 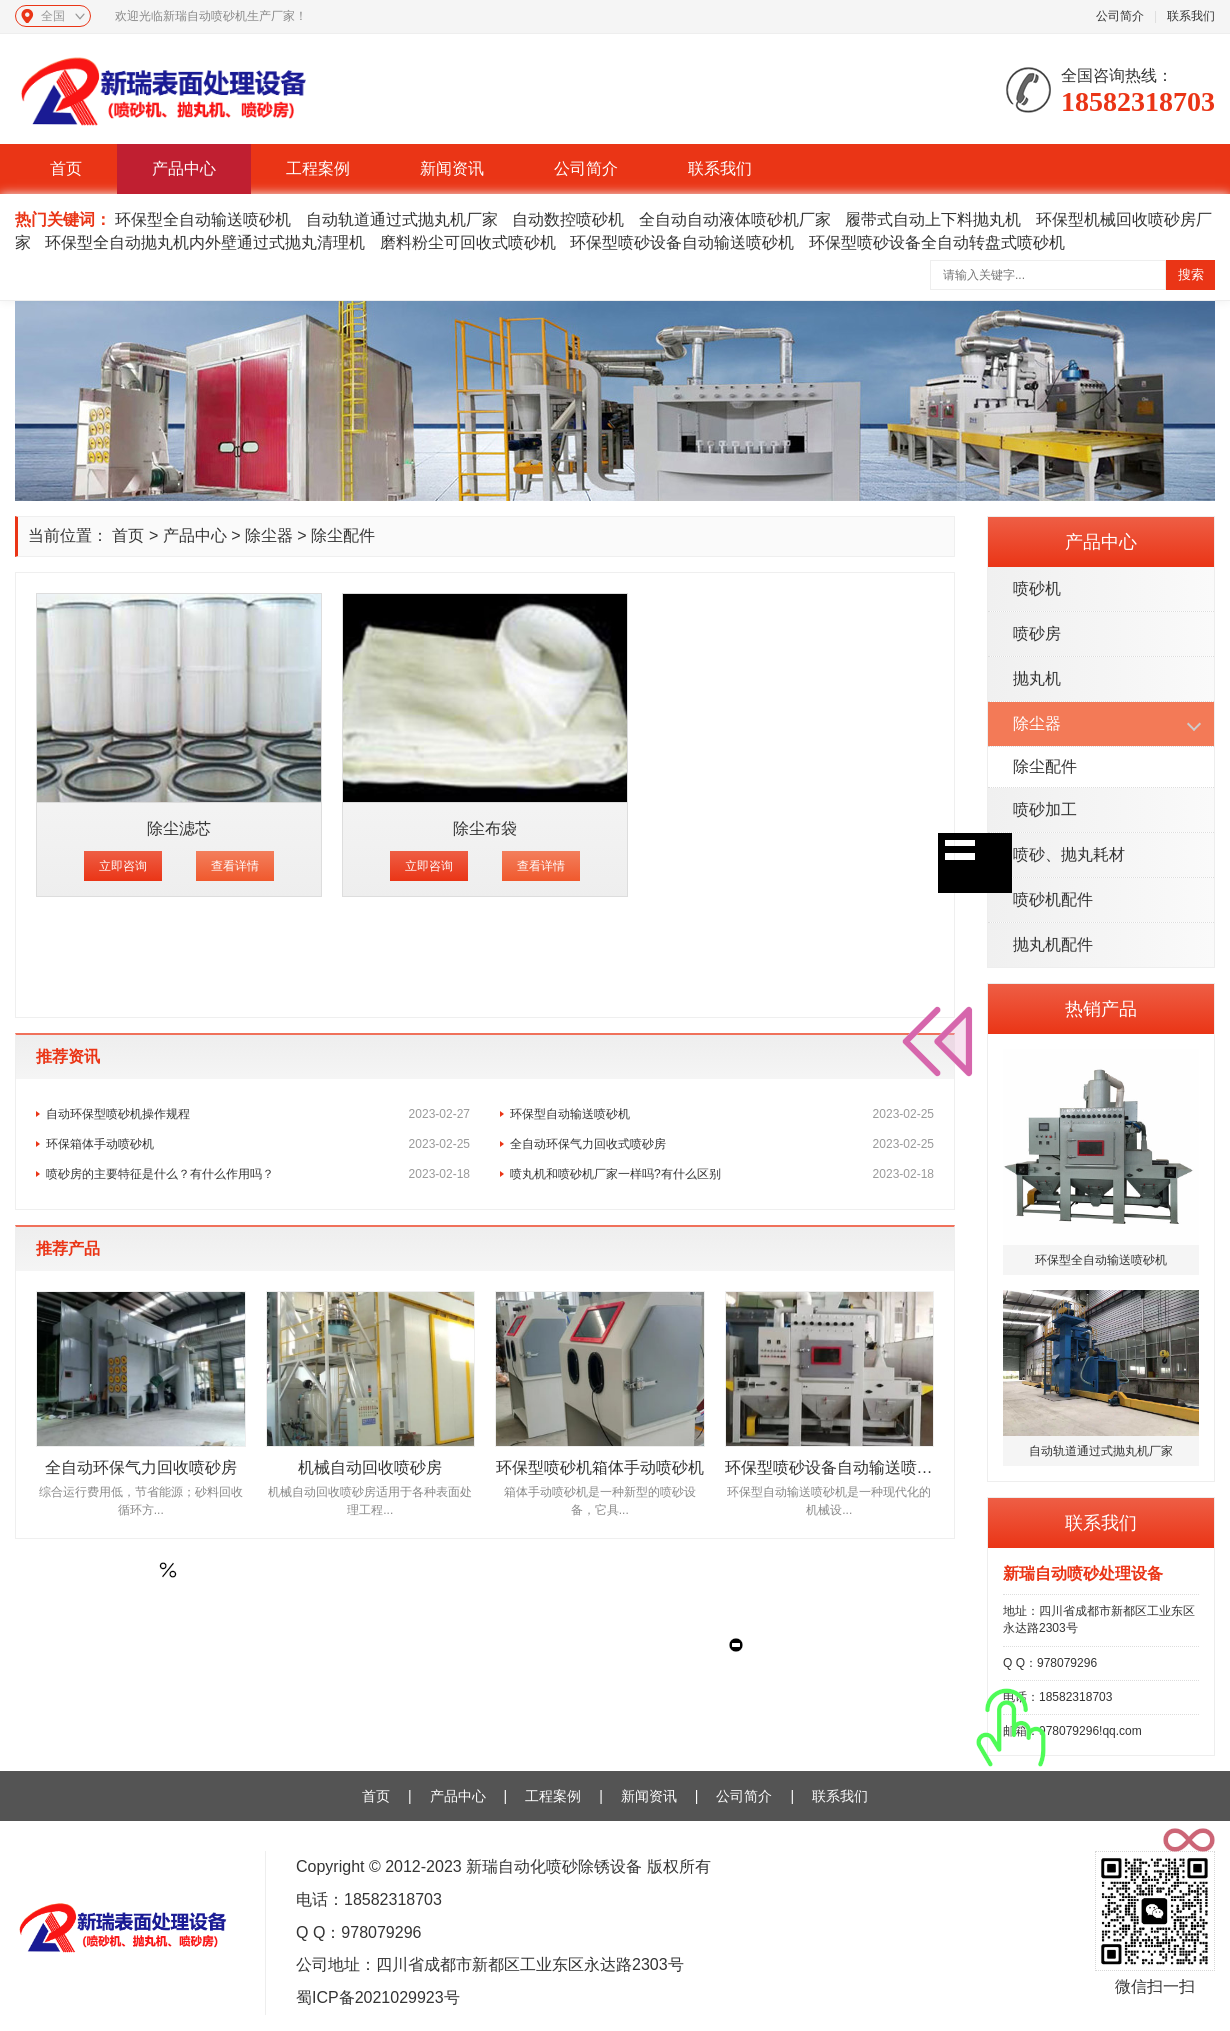 What do you see at coordinates (736, 1645) in the screenshot?
I see `indicates an error or blocked state` at bounding box center [736, 1645].